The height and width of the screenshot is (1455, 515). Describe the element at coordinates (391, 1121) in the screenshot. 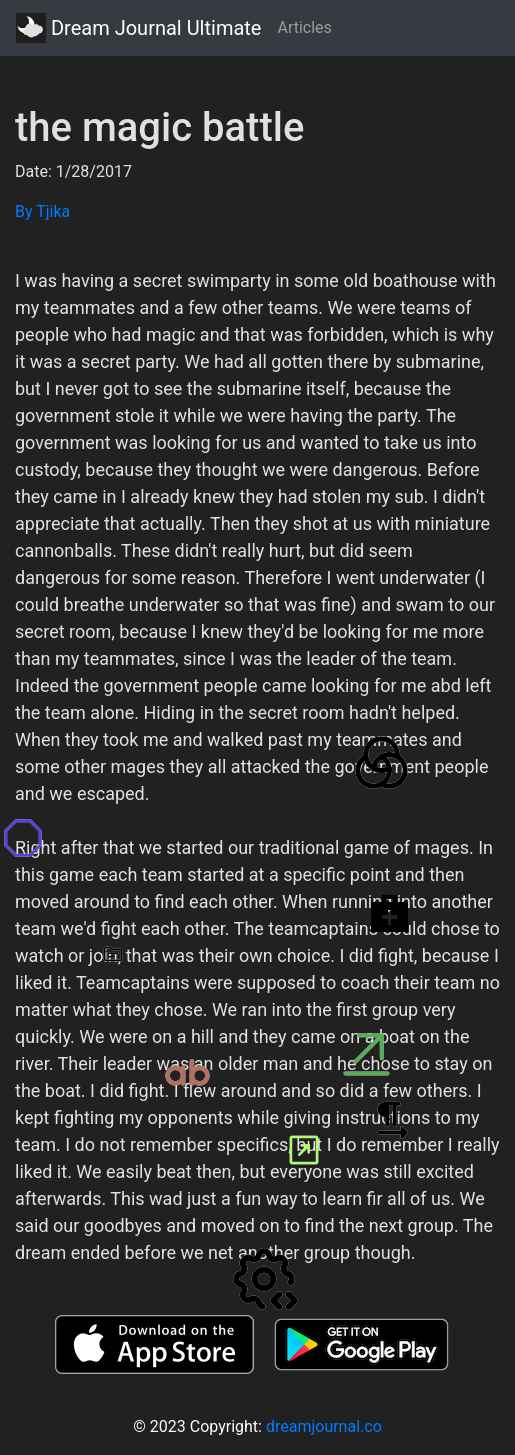

I see `set text direction to left-to-right` at that location.